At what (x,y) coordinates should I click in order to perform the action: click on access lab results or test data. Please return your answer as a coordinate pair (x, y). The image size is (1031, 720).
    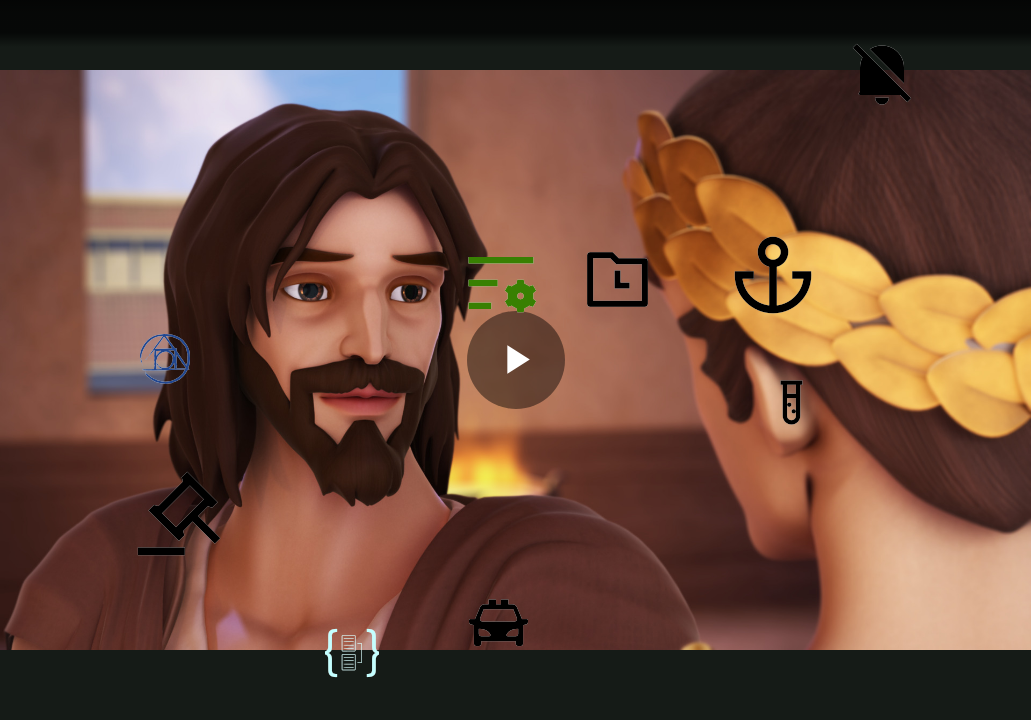
    Looking at the image, I should click on (791, 402).